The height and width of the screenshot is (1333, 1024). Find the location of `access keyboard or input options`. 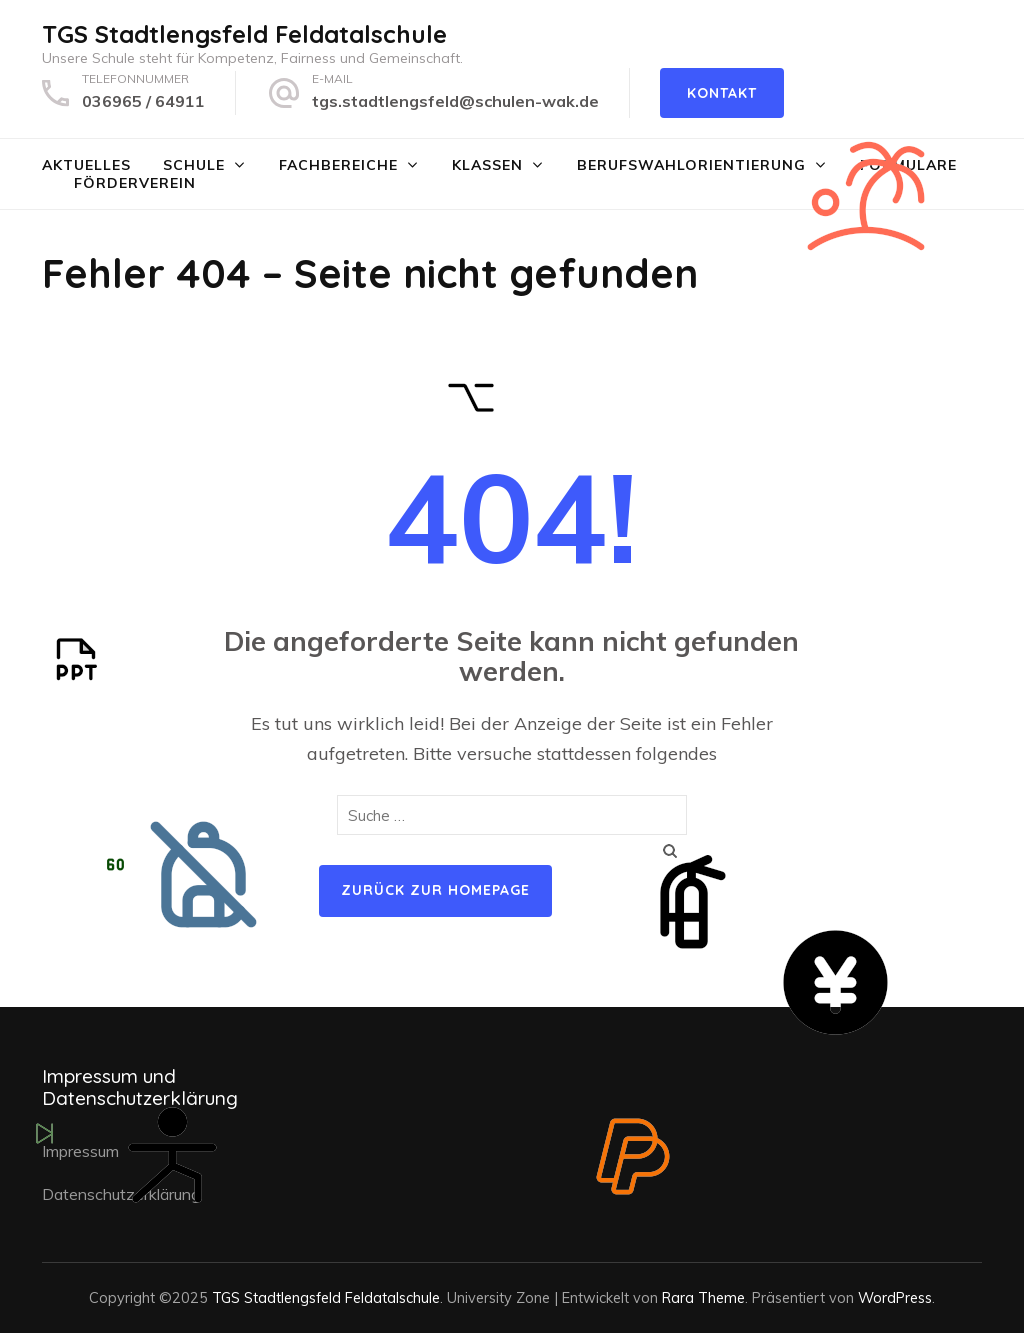

access keyboard or input options is located at coordinates (471, 396).